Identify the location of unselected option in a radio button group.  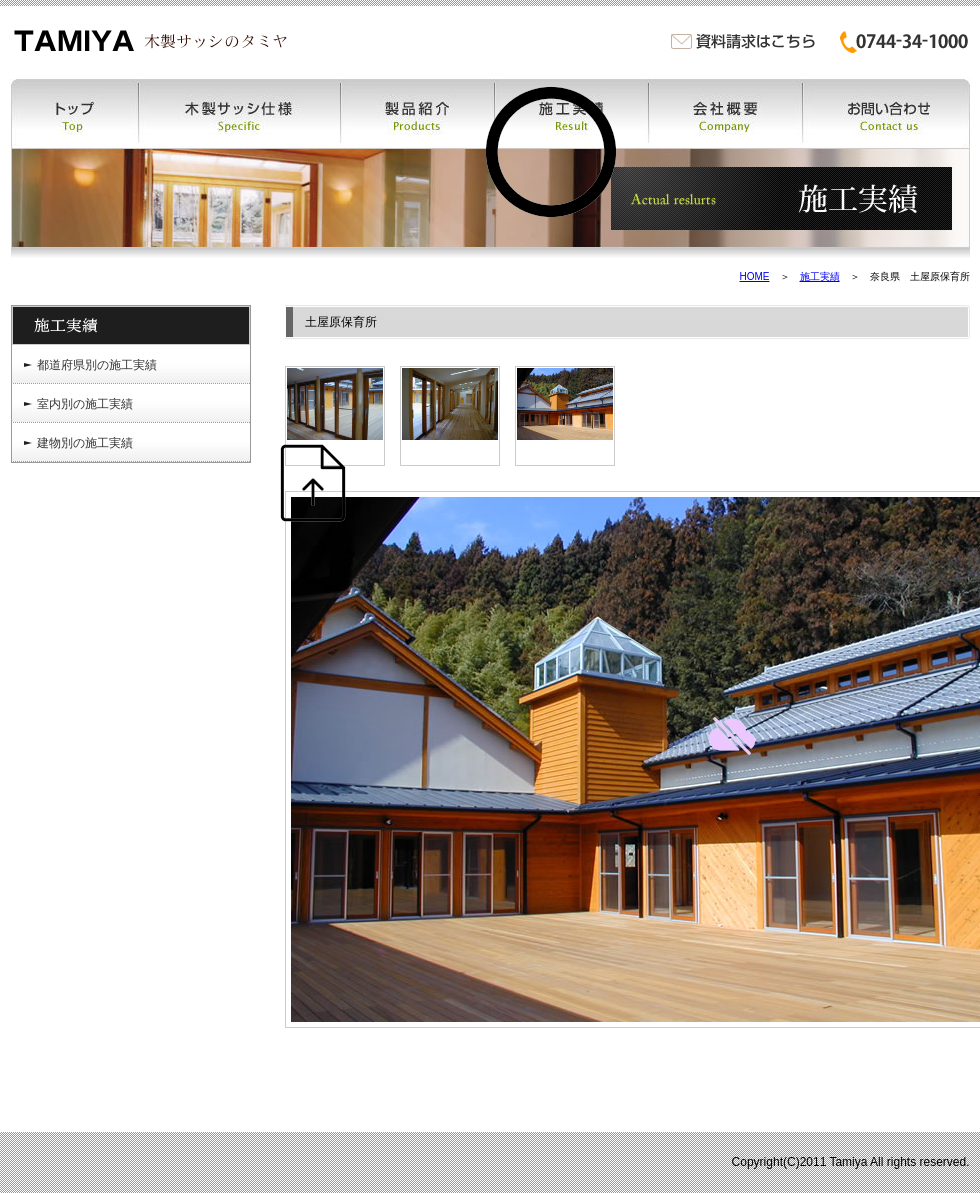
(551, 152).